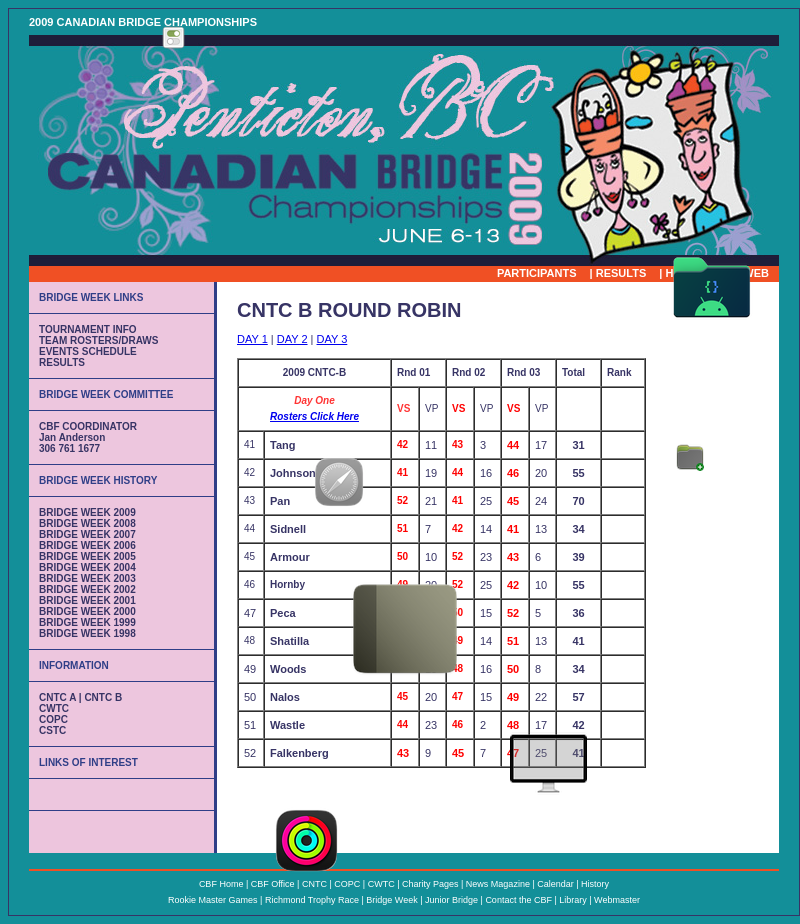 This screenshot has height=924, width=800. I want to click on access display or monitor settings, so click(548, 763).